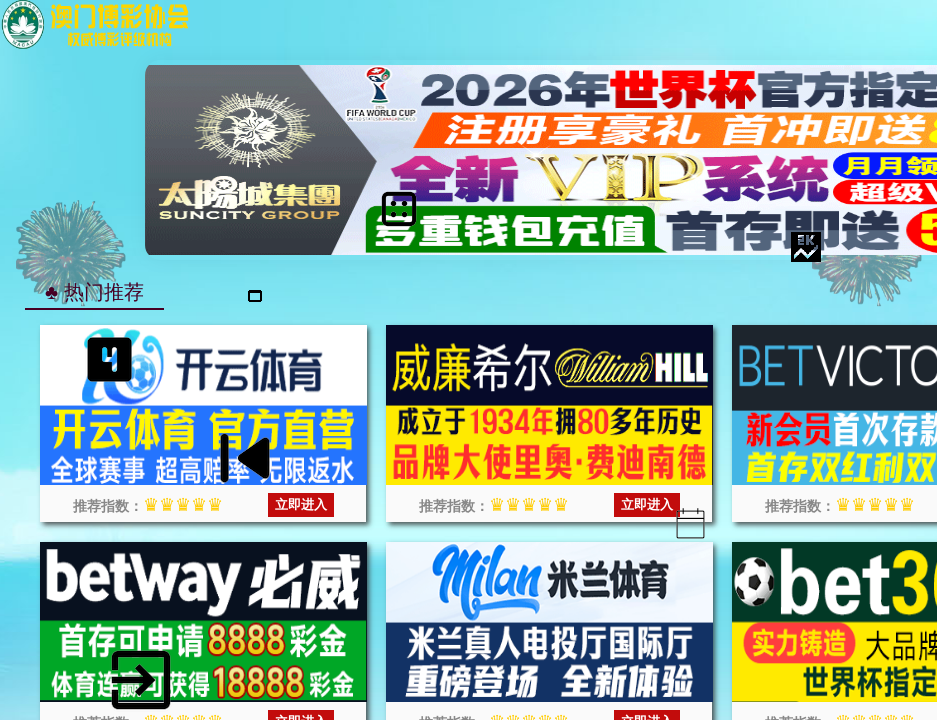  What do you see at coordinates (255, 296) in the screenshot?
I see `open a web browser or webpage` at bounding box center [255, 296].